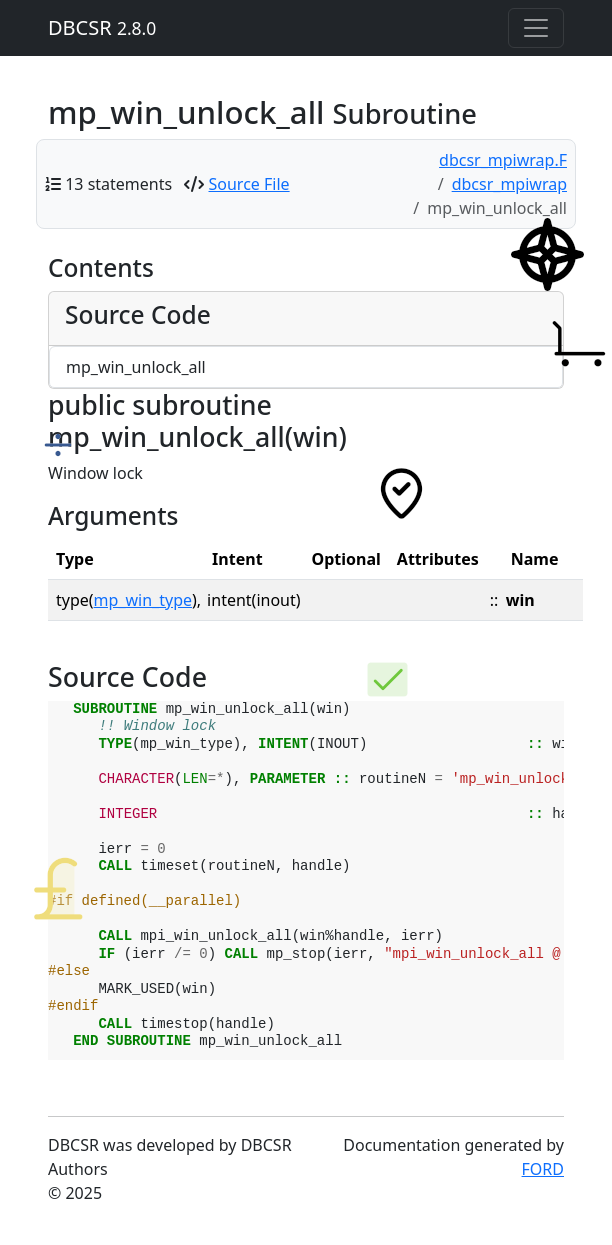 Image resolution: width=612 pixels, height=1245 pixels. I want to click on perform division calculation, so click(58, 445).